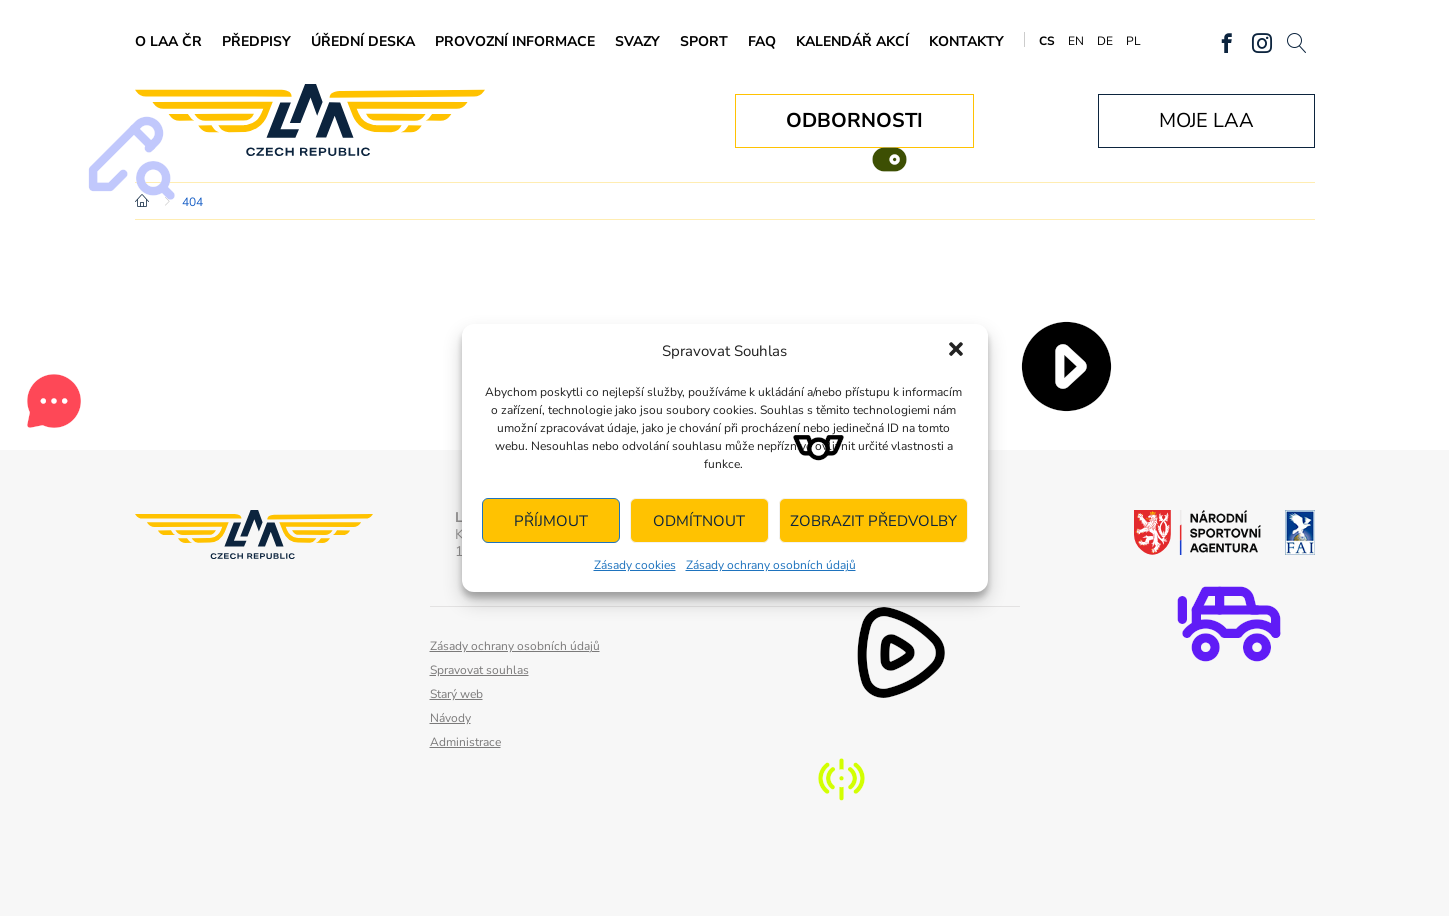 The image size is (1449, 916). I want to click on open the Rumble video platform, so click(898, 652).